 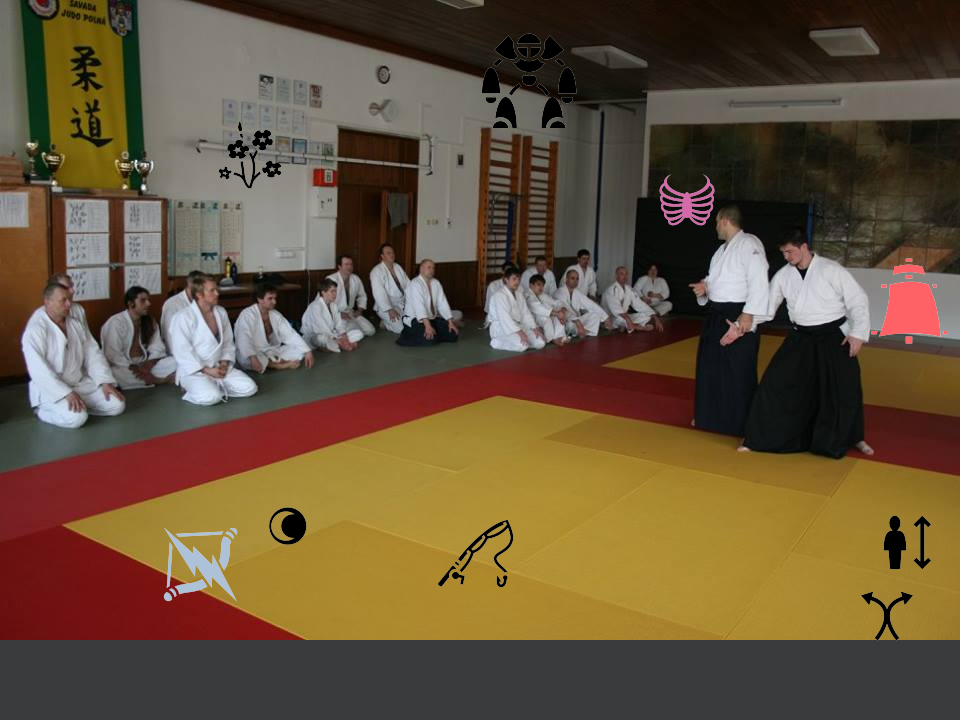 I want to click on flax plant icon for crafting or farming games, so click(x=250, y=154).